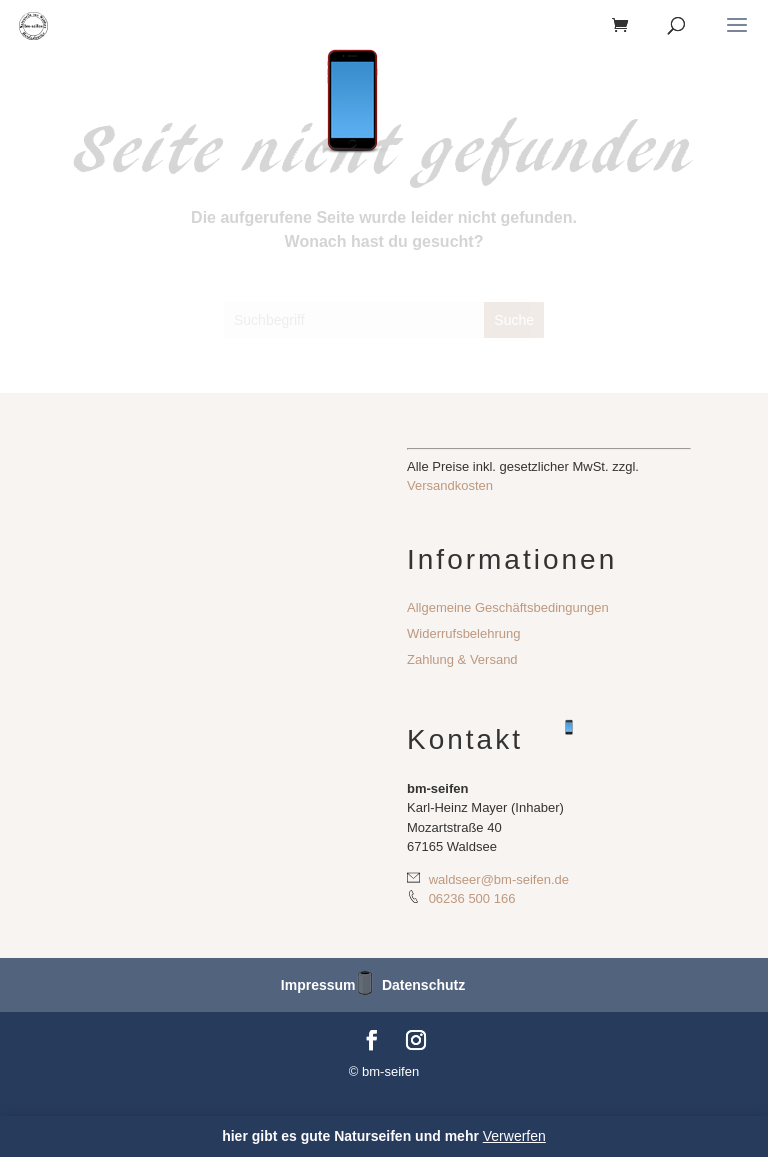 The height and width of the screenshot is (1157, 768). What do you see at coordinates (365, 983) in the screenshot?
I see `mac pro (cylinder model) in finder sidebar` at bounding box center [365, 983].